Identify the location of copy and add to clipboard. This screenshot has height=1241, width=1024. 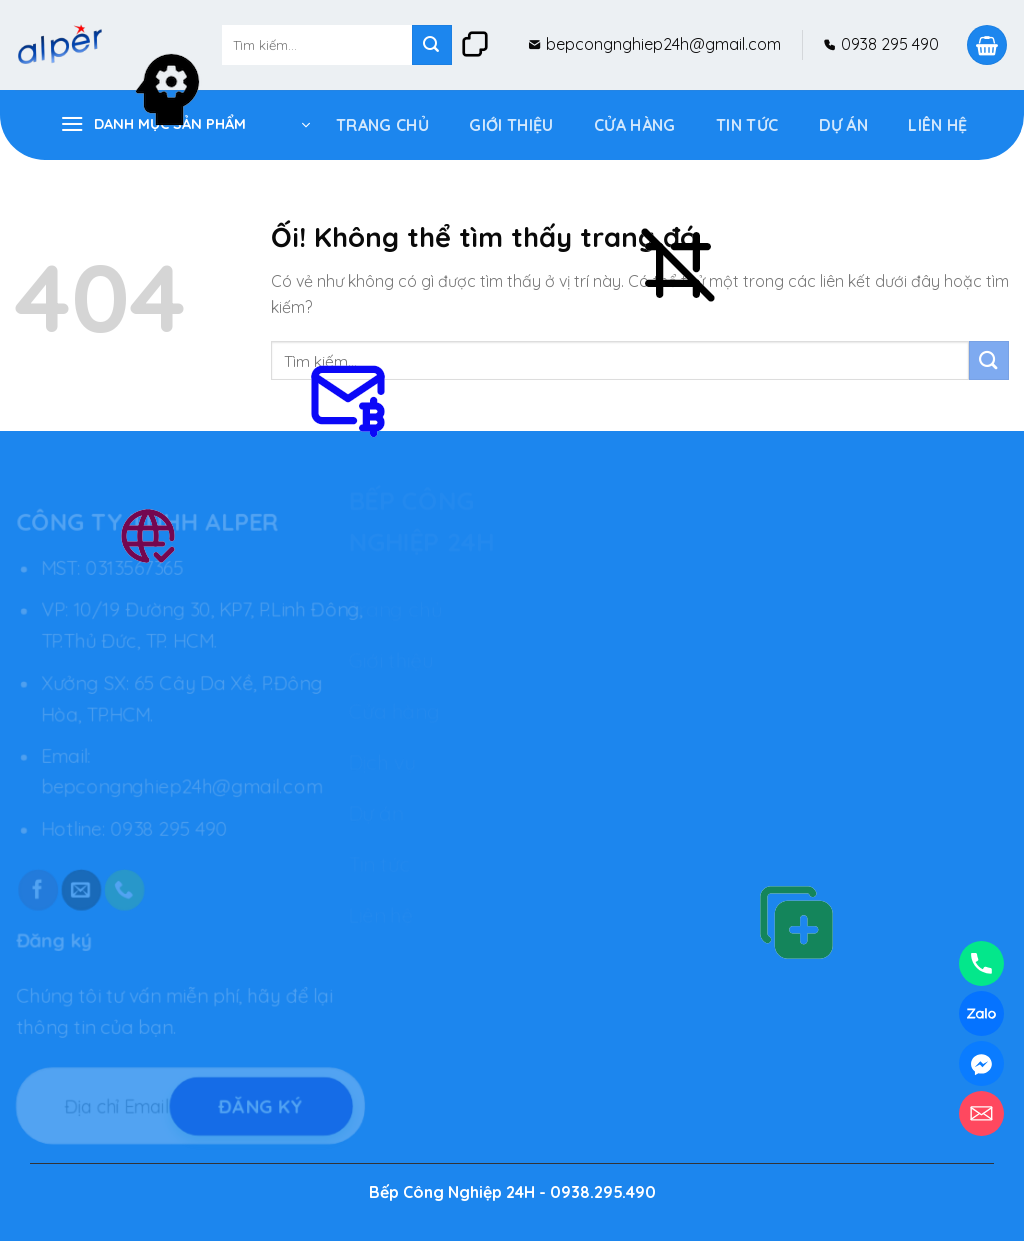
(796, 922).